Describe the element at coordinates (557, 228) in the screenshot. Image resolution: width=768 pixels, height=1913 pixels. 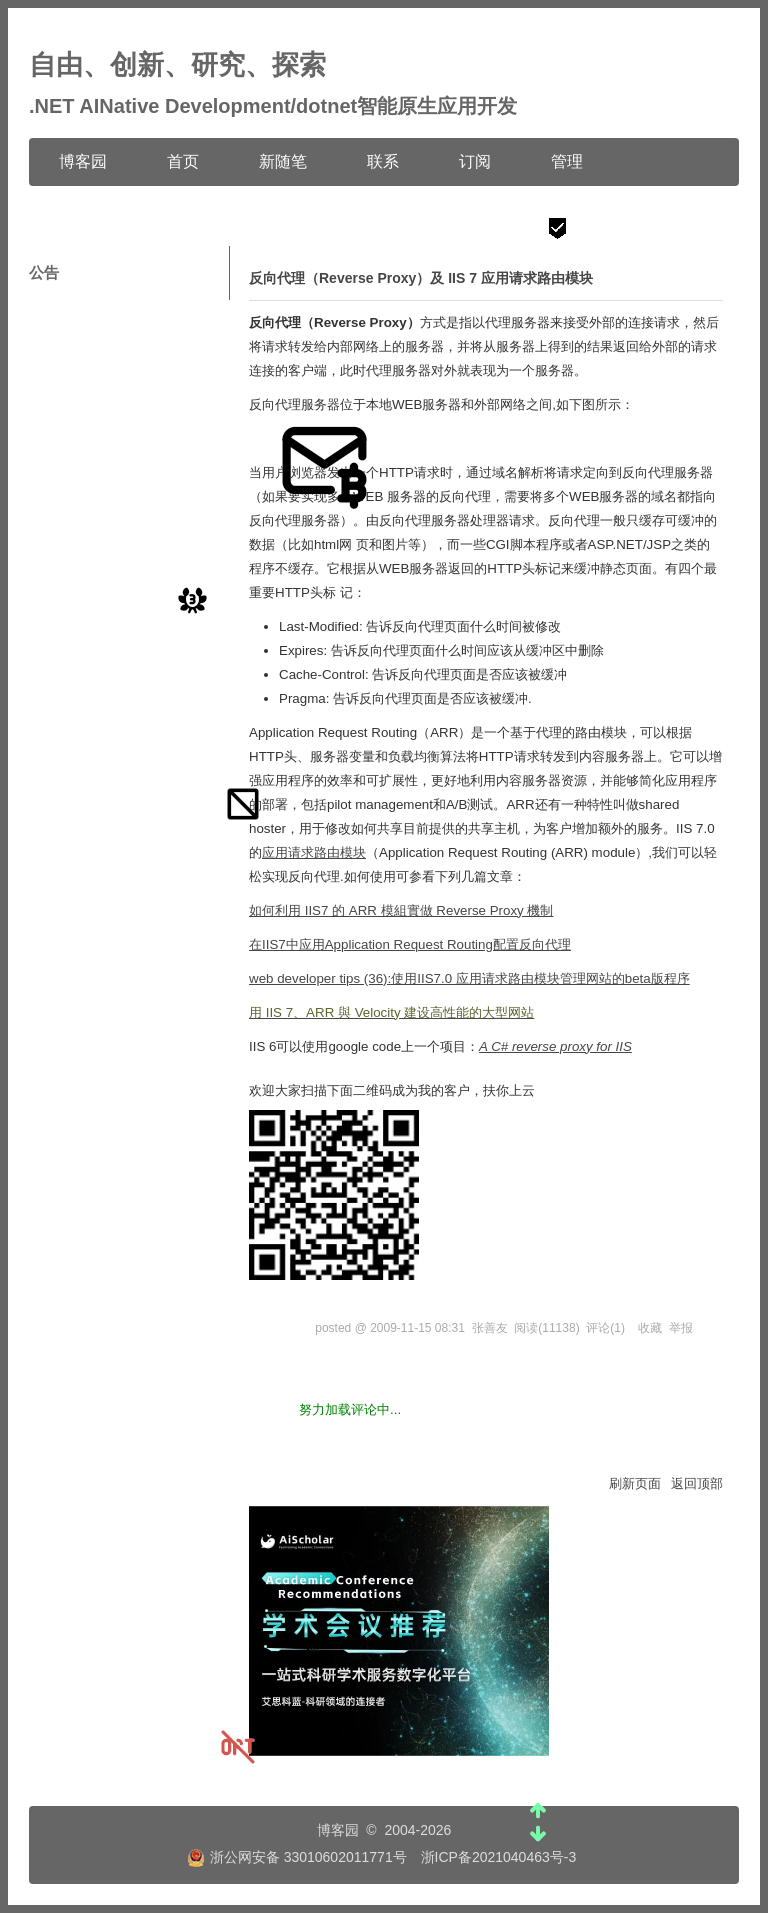
I see `mark location as visited` at that location.